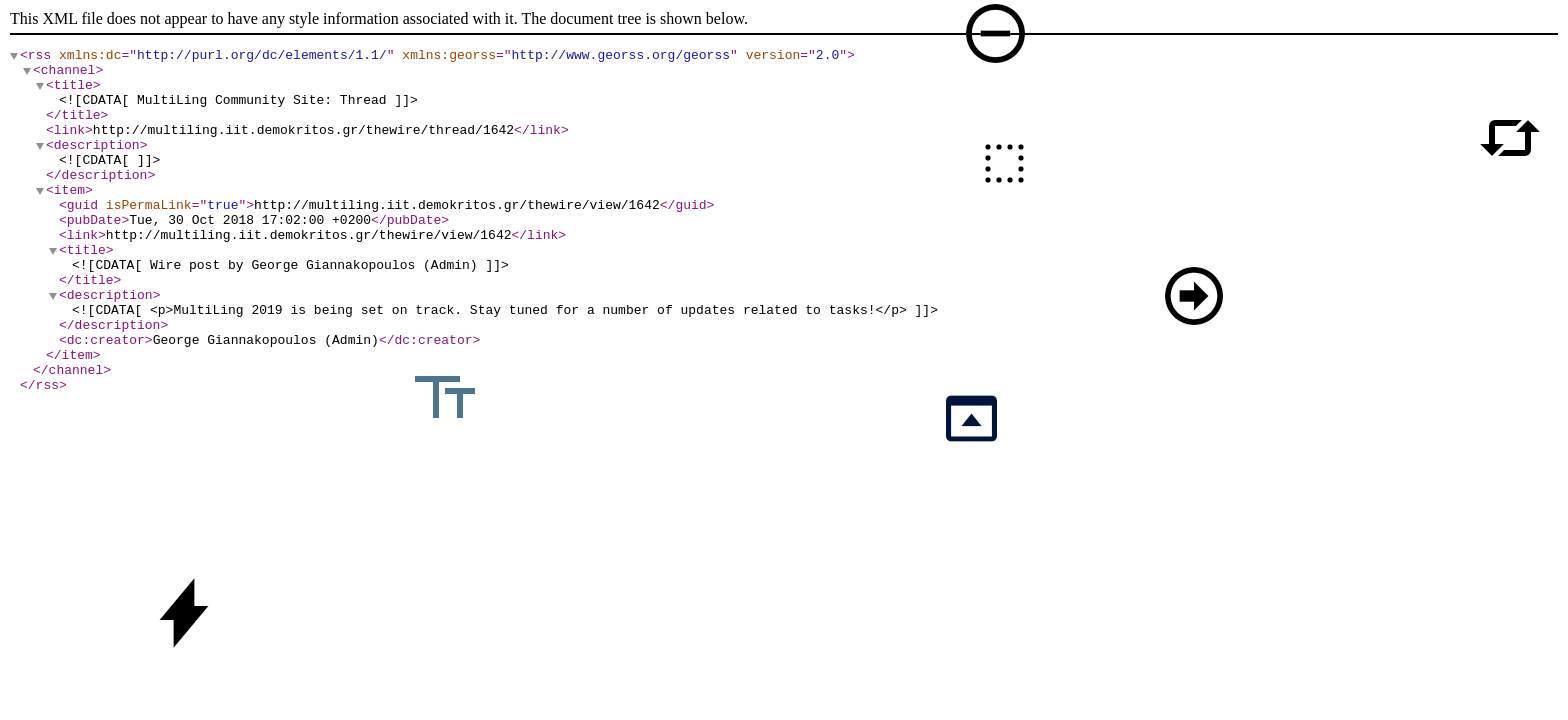 This screenshot has width=1568, height=720. Describe the element at coordinates (445, 397) in the screenshot. I see `adjust text size settings` at that location.